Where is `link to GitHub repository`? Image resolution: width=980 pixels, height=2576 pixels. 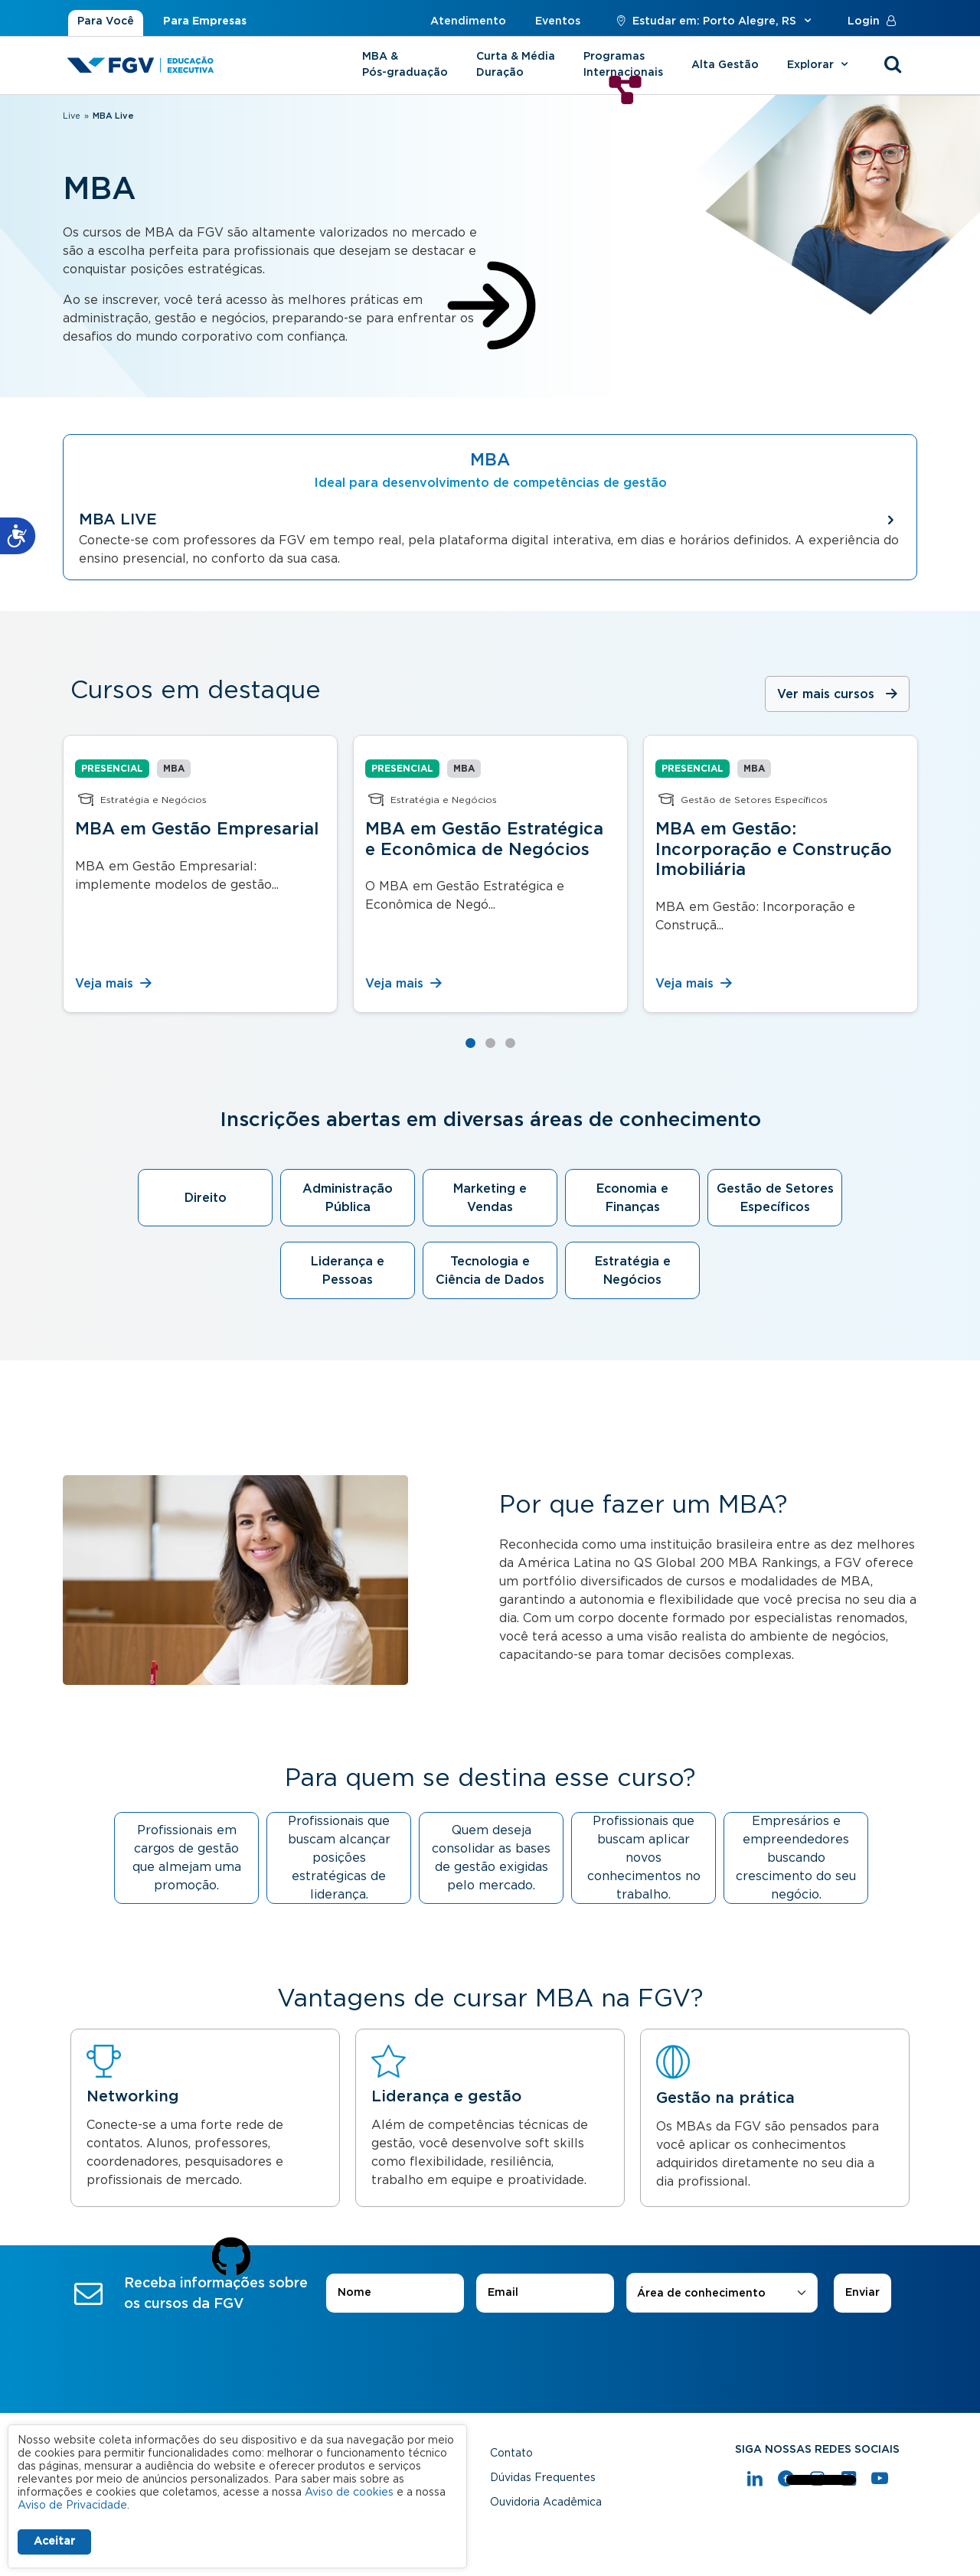
link to GitHub repository is located at coordinates (231, 2257).